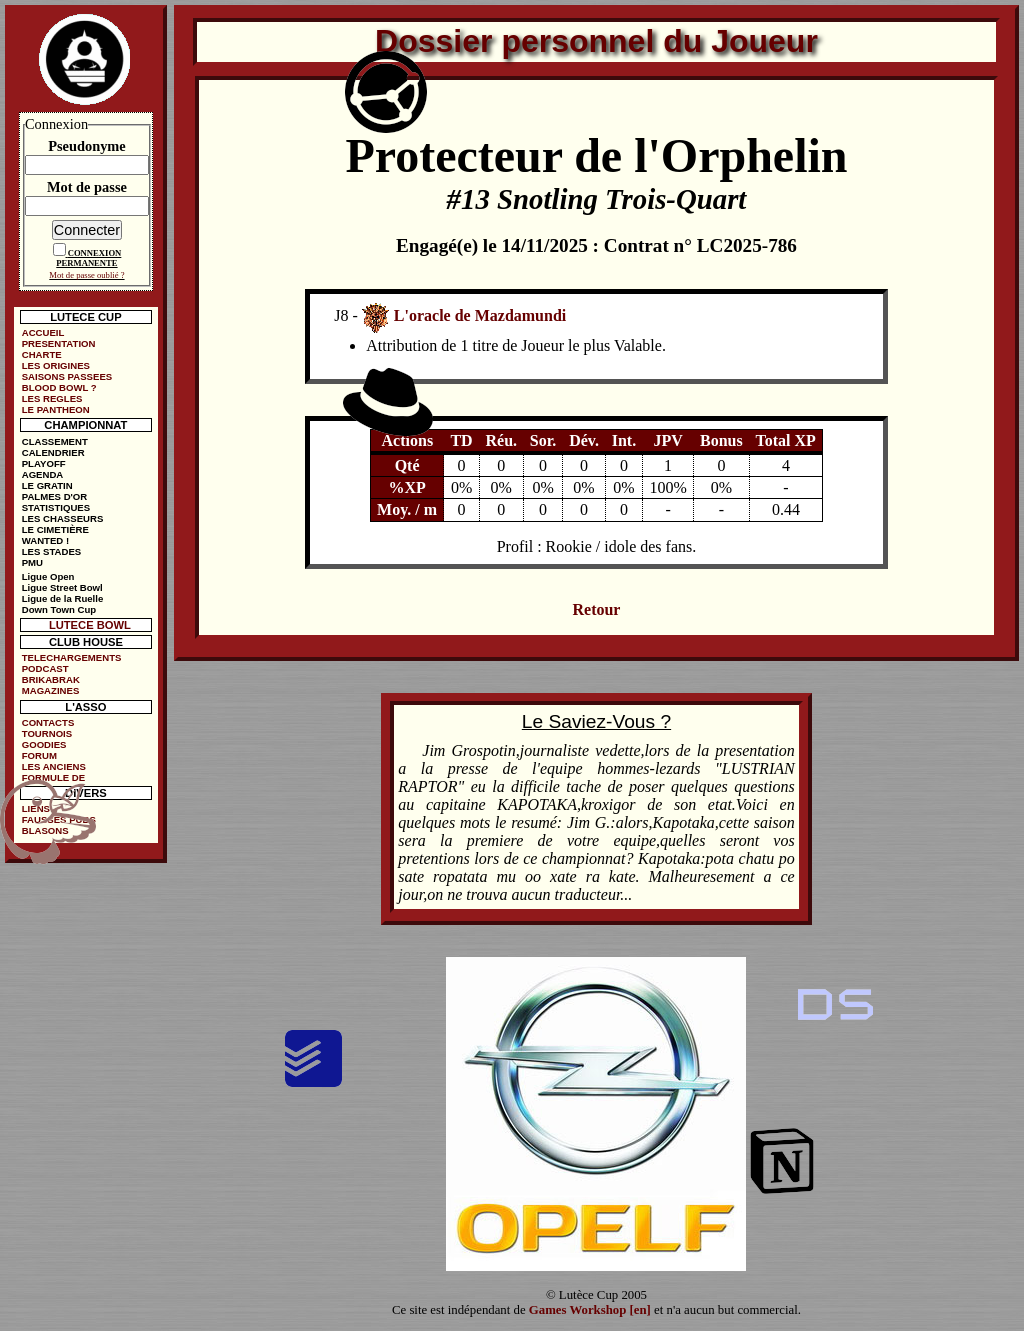 The width and height of the screenshot is (1024, 1331). What do you see at coordinates (782, 1161) in the screenshot?
I see `open Notion app` at bounding box center [782, 1161].